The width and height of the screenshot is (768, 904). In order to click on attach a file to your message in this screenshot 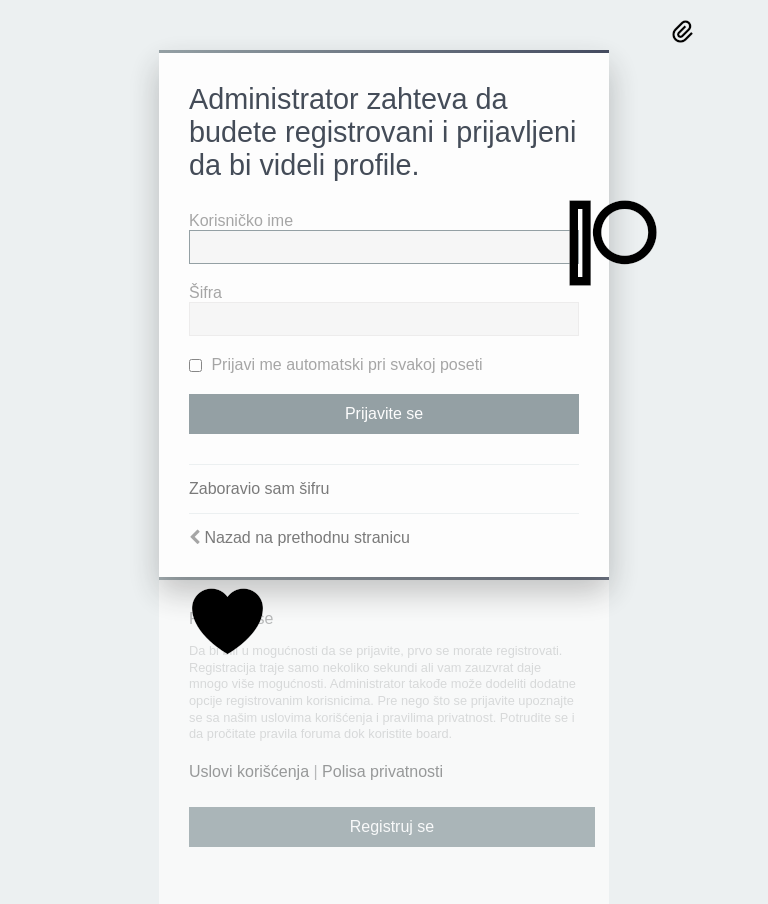, I will do `click(683, 32)`.